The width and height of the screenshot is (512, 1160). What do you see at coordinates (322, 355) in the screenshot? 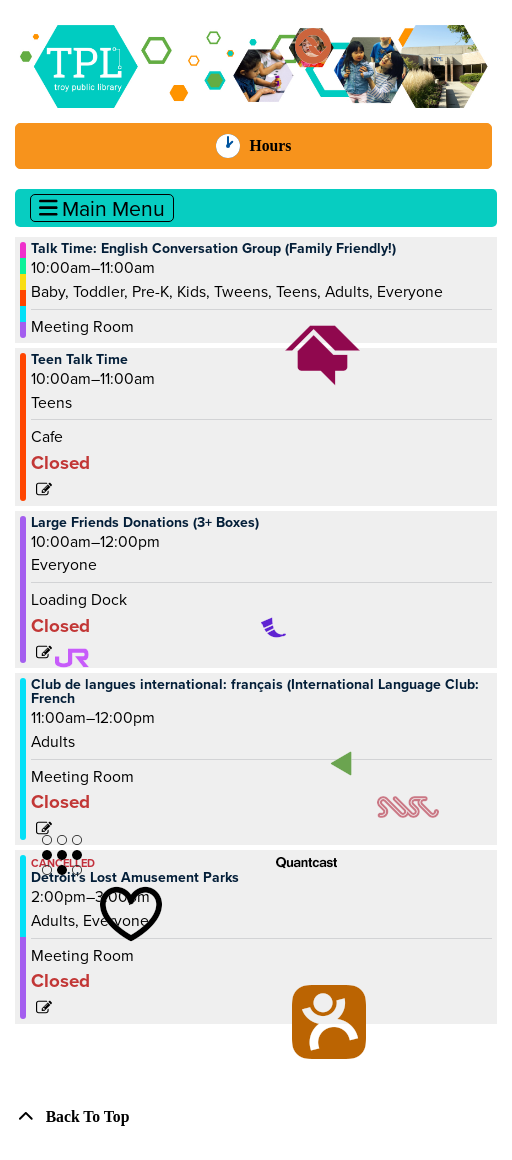
I see `open the HomeAdvisor app` at bounding box center [322, 355].